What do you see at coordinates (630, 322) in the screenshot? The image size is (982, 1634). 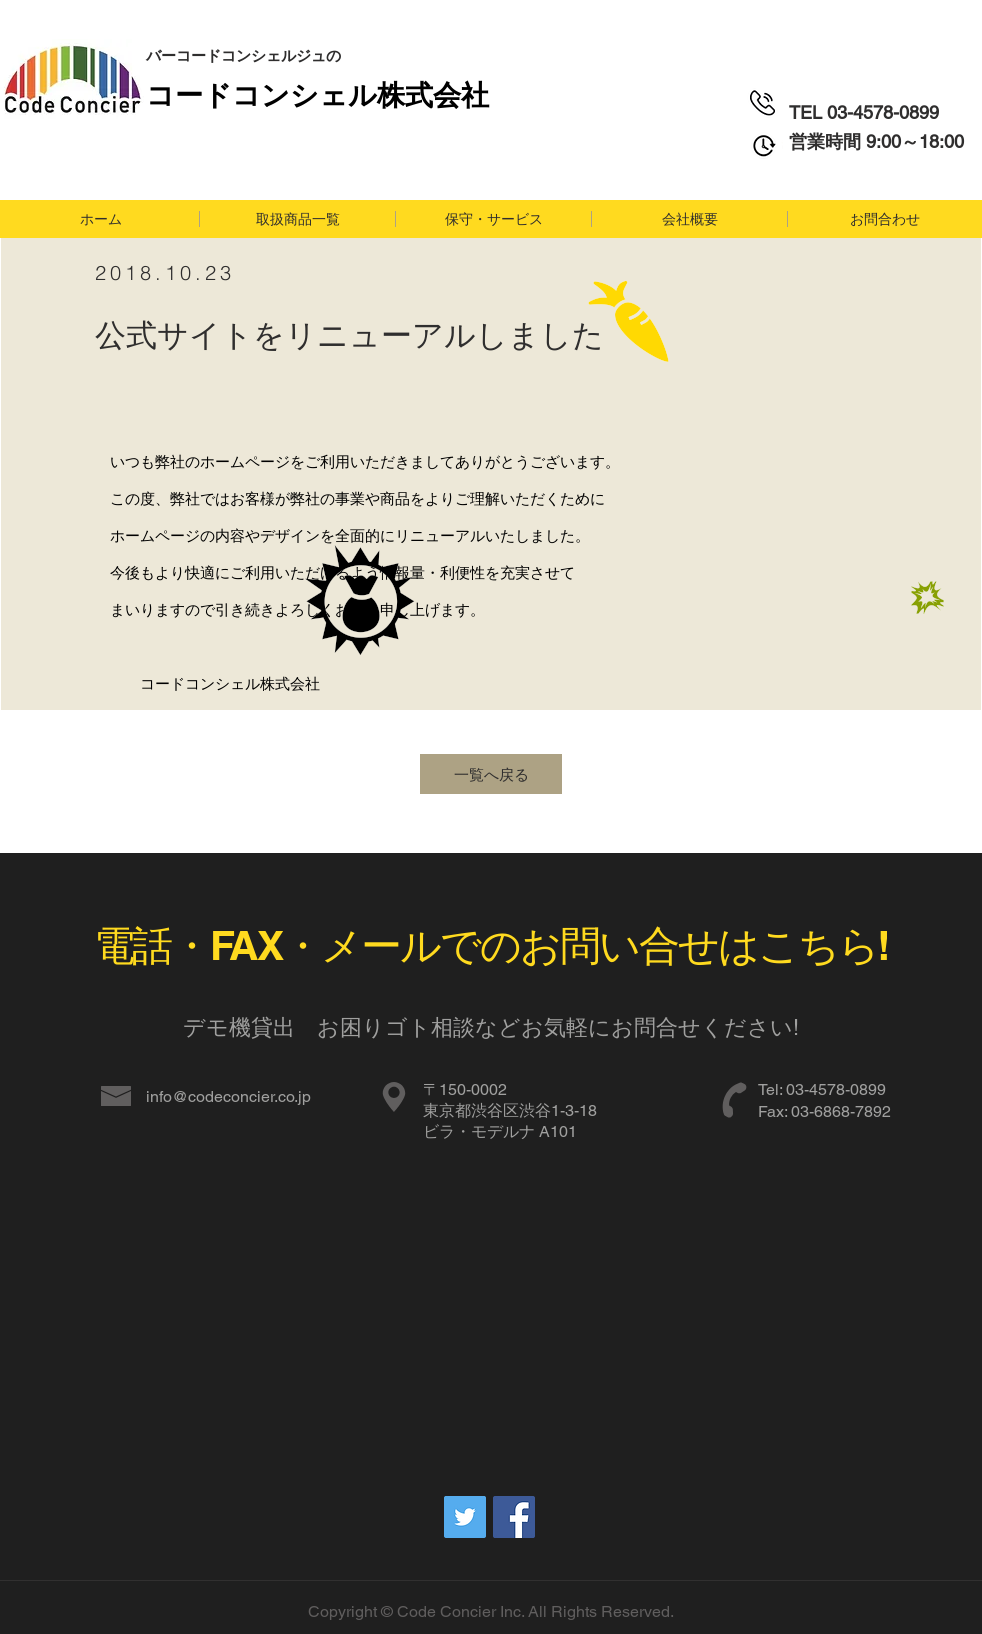 I see `indicates vegetable or produce category` at bounding box center [630, 322].